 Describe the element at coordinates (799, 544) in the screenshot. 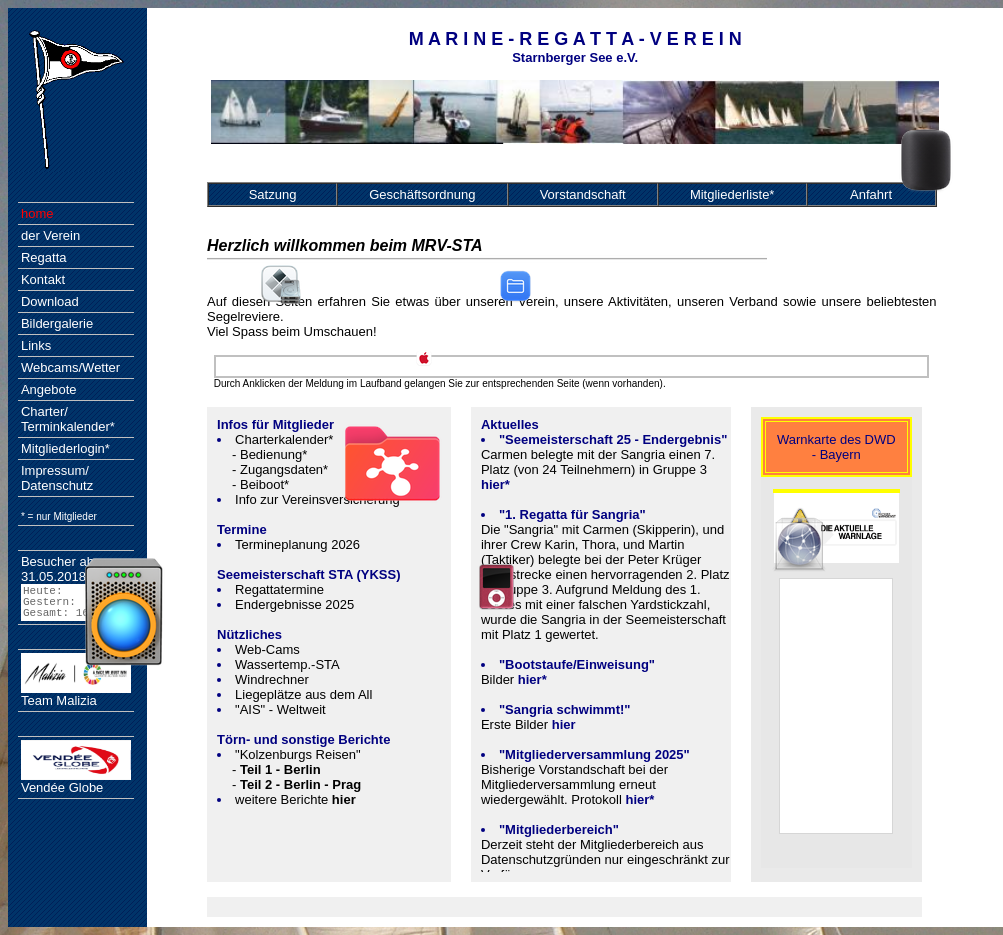

I see `connect to a network file server` at that location.